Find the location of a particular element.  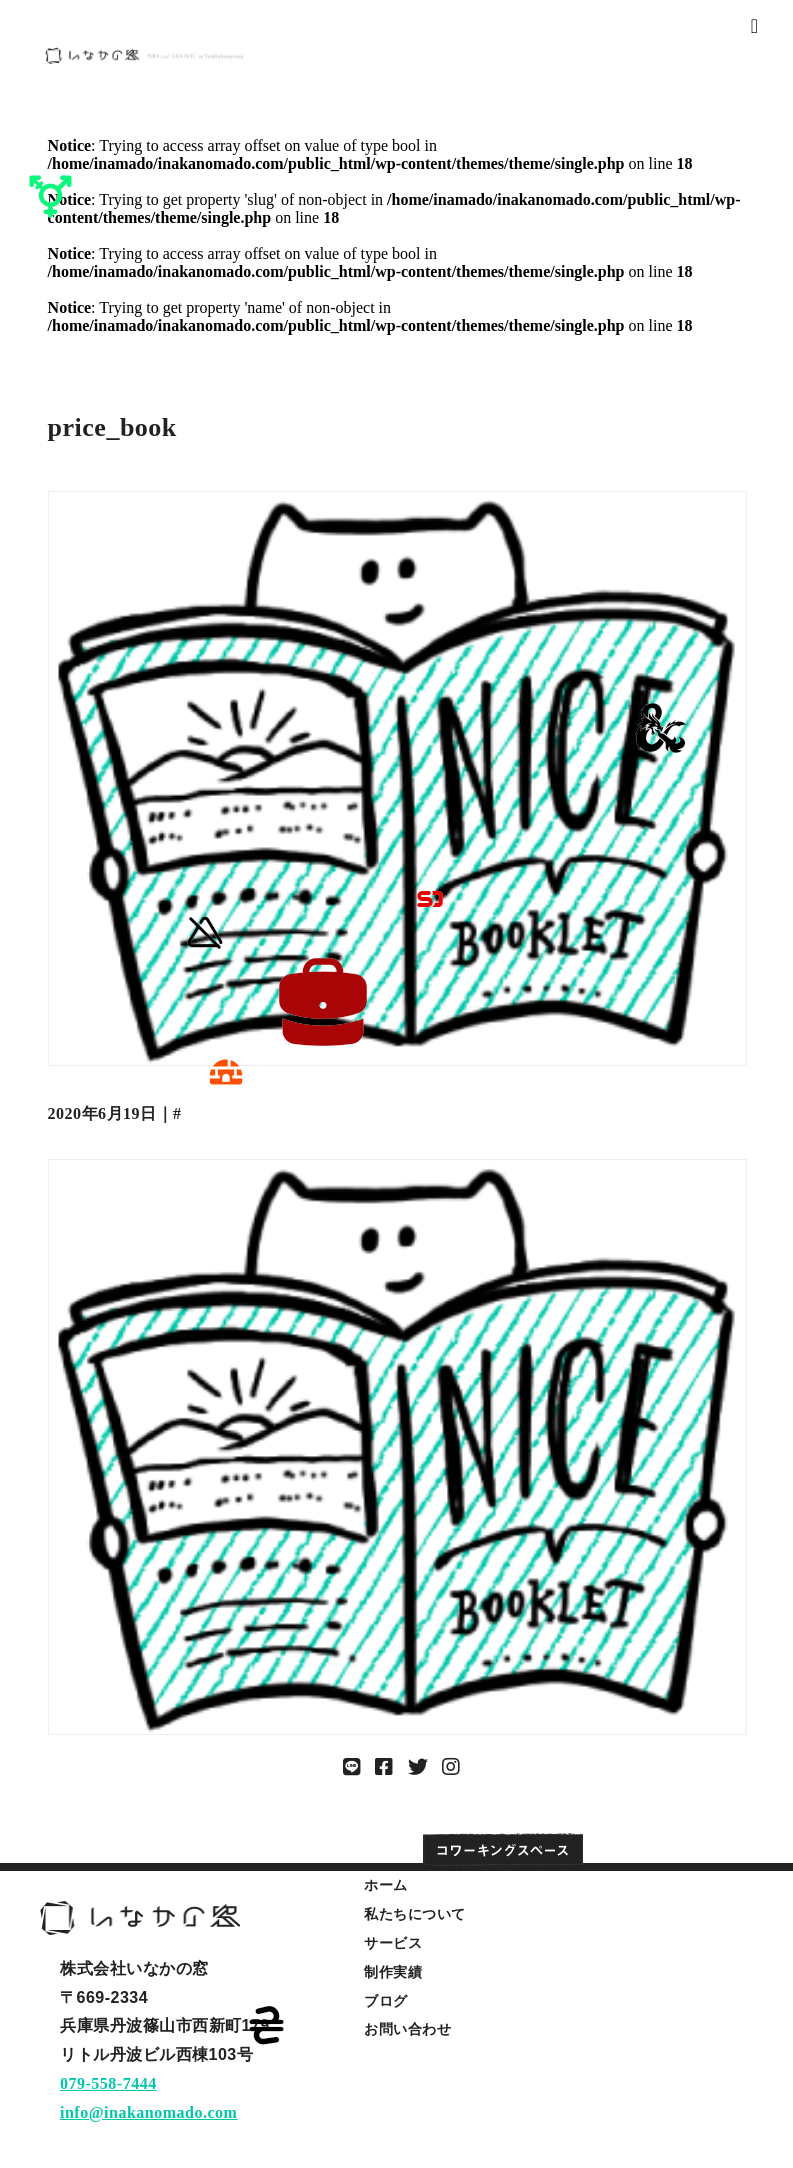

disabled warning or alert is located at coordinates (205, 933).